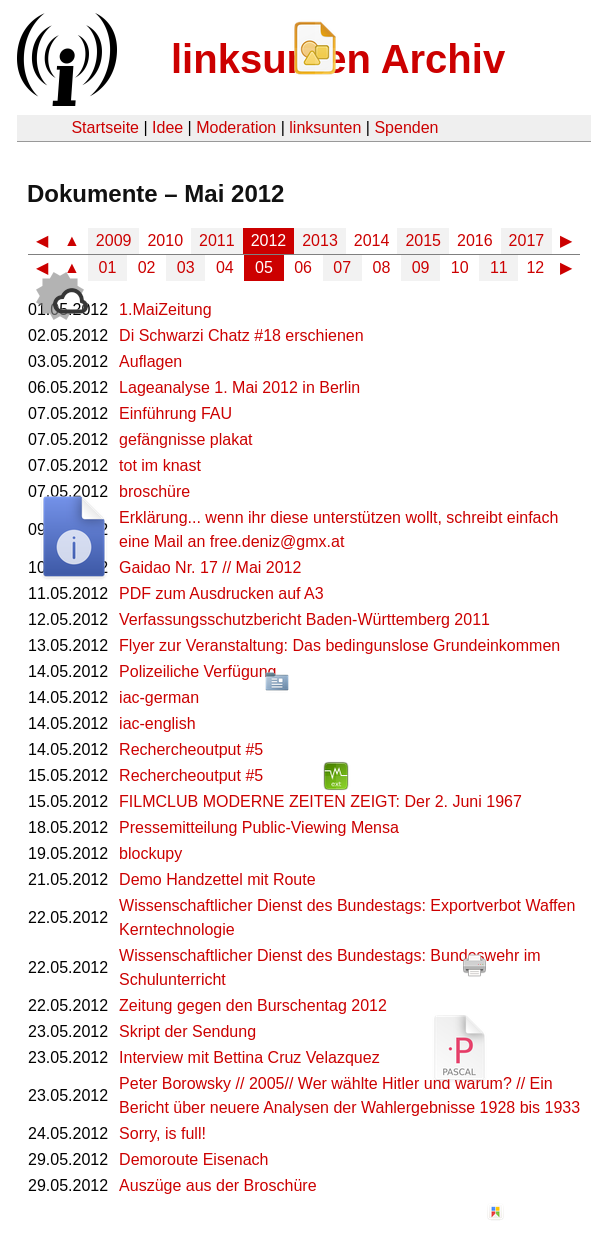  I want to click on a pascal programming language source file, so click(459, 1048).